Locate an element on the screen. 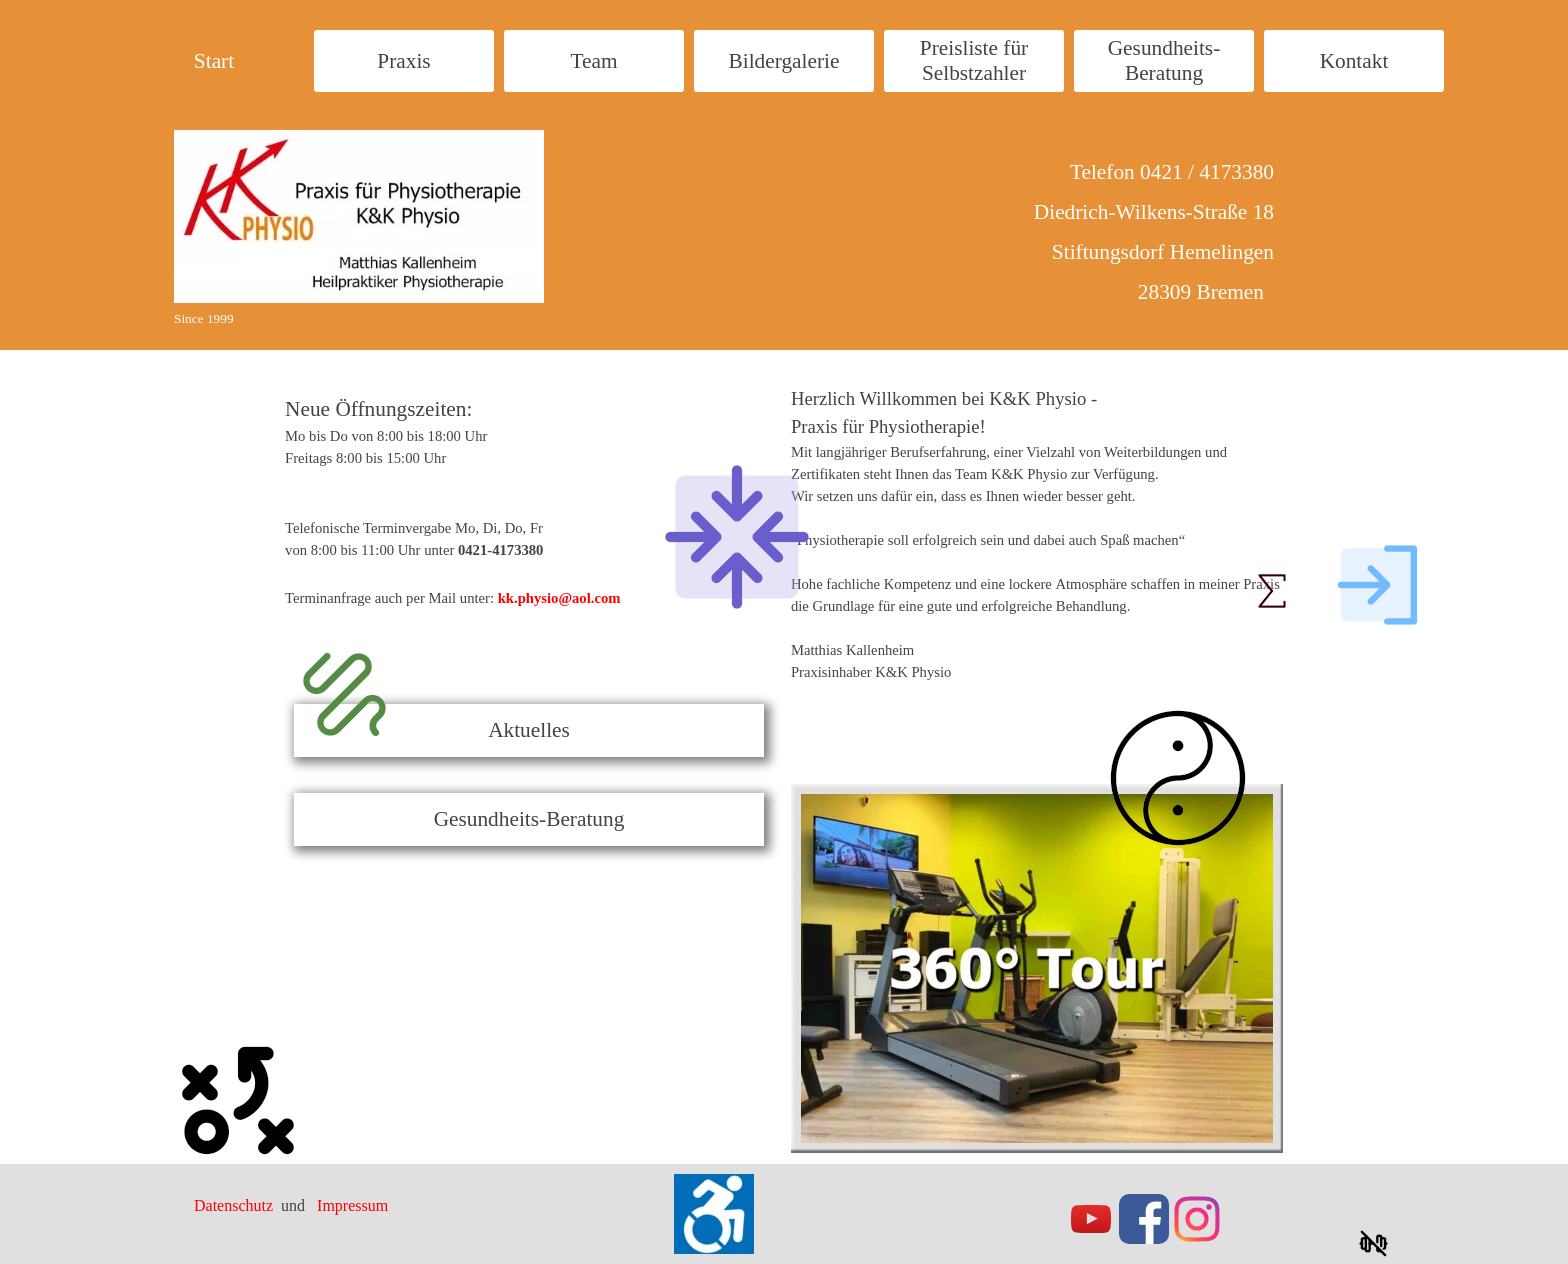  collapse or minimize content is located at coordinates (737, 537).